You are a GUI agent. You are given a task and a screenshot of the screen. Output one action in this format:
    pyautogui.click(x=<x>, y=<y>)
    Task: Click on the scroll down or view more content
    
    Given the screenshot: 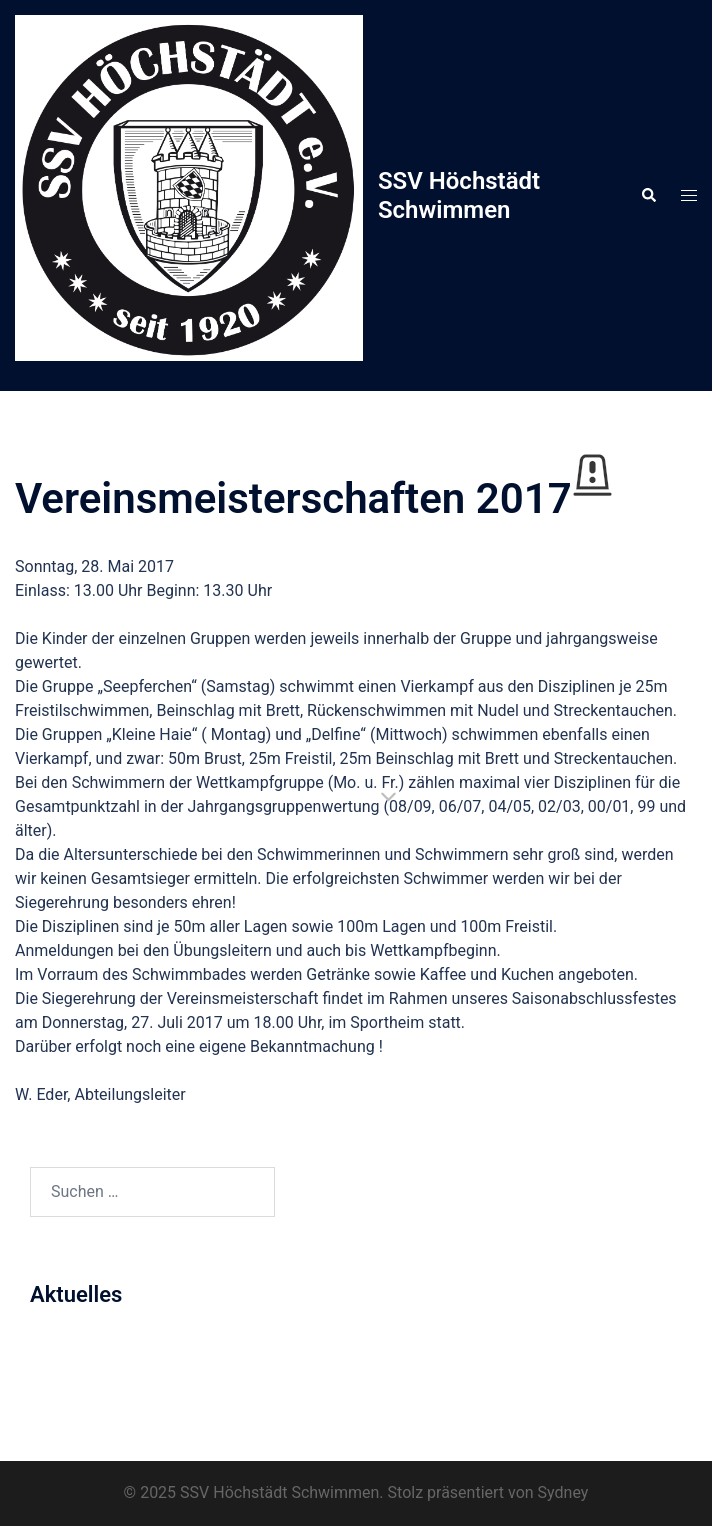 What is the action you would take?
    pyautogui.click(x=388, y=797)
    